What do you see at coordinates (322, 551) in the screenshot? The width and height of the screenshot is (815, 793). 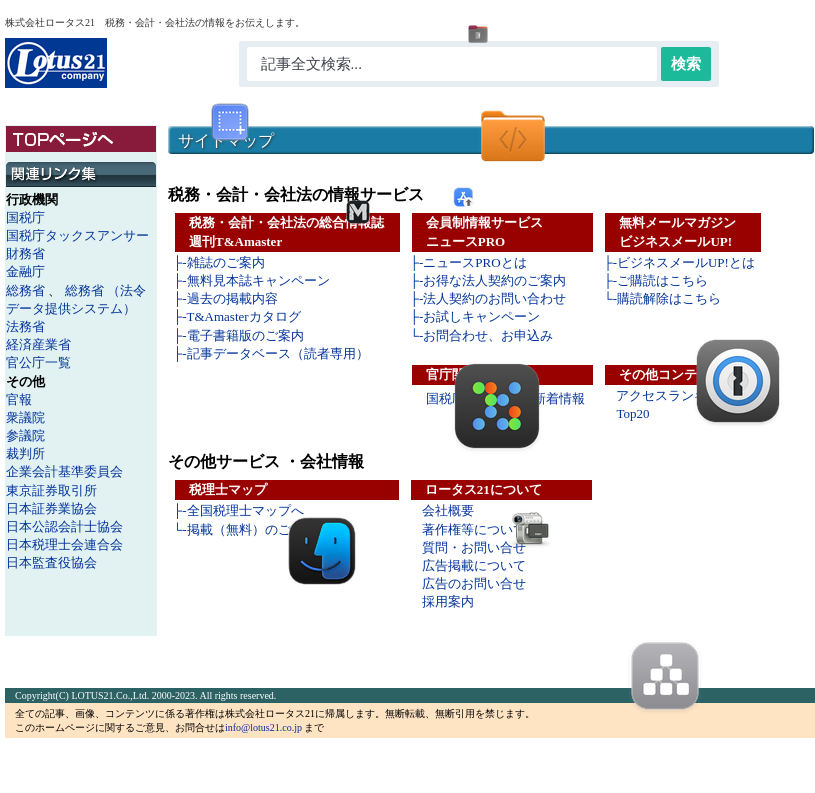 I see `open Finder to browse files and folders` at bounding box center [322, 551].